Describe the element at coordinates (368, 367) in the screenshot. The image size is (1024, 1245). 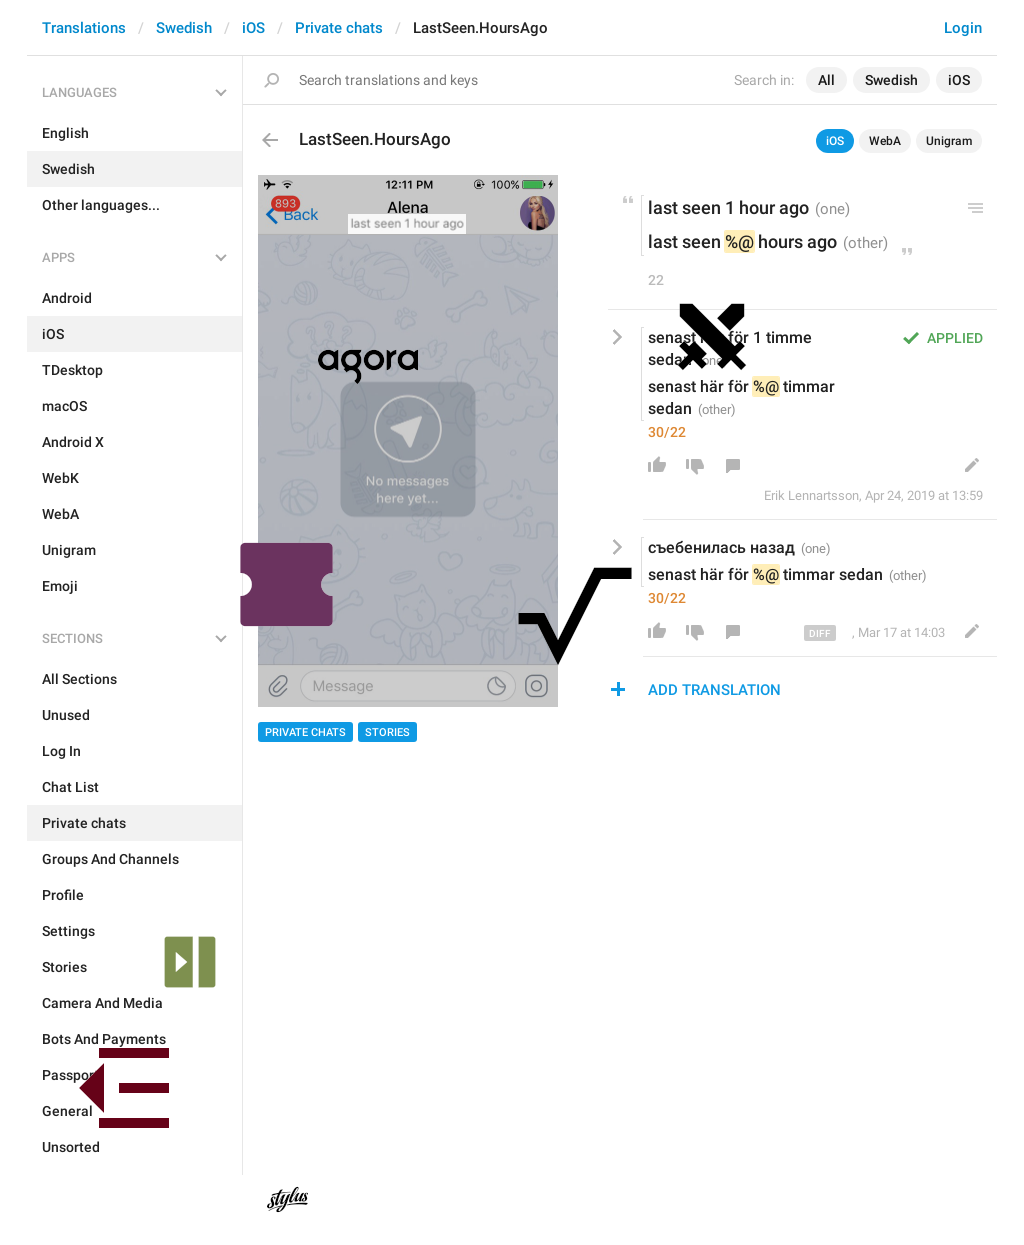
I see `agora brand logo` at that location.